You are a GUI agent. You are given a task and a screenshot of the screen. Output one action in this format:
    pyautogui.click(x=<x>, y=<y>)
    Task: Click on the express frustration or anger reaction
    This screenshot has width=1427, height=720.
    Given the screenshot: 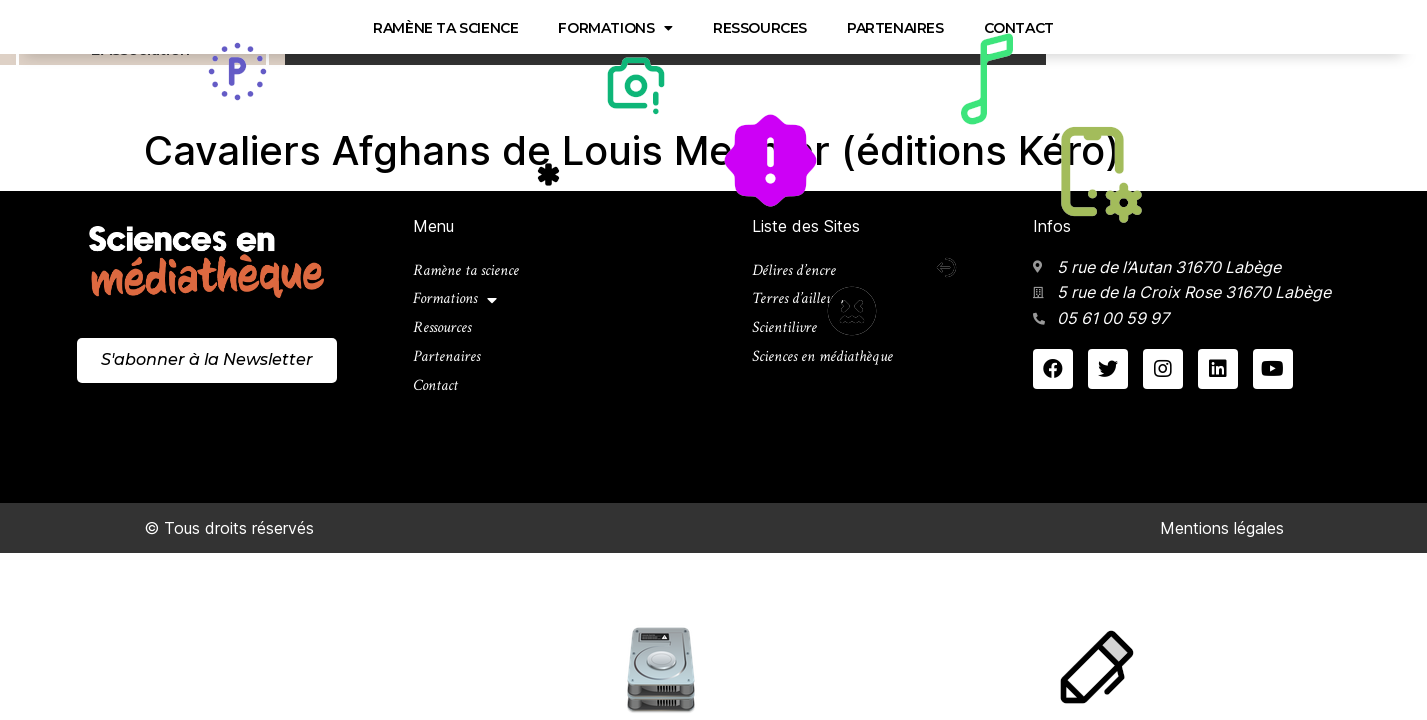 What is the action you would take?
    pyautogui.click(x=852, y=311)
    